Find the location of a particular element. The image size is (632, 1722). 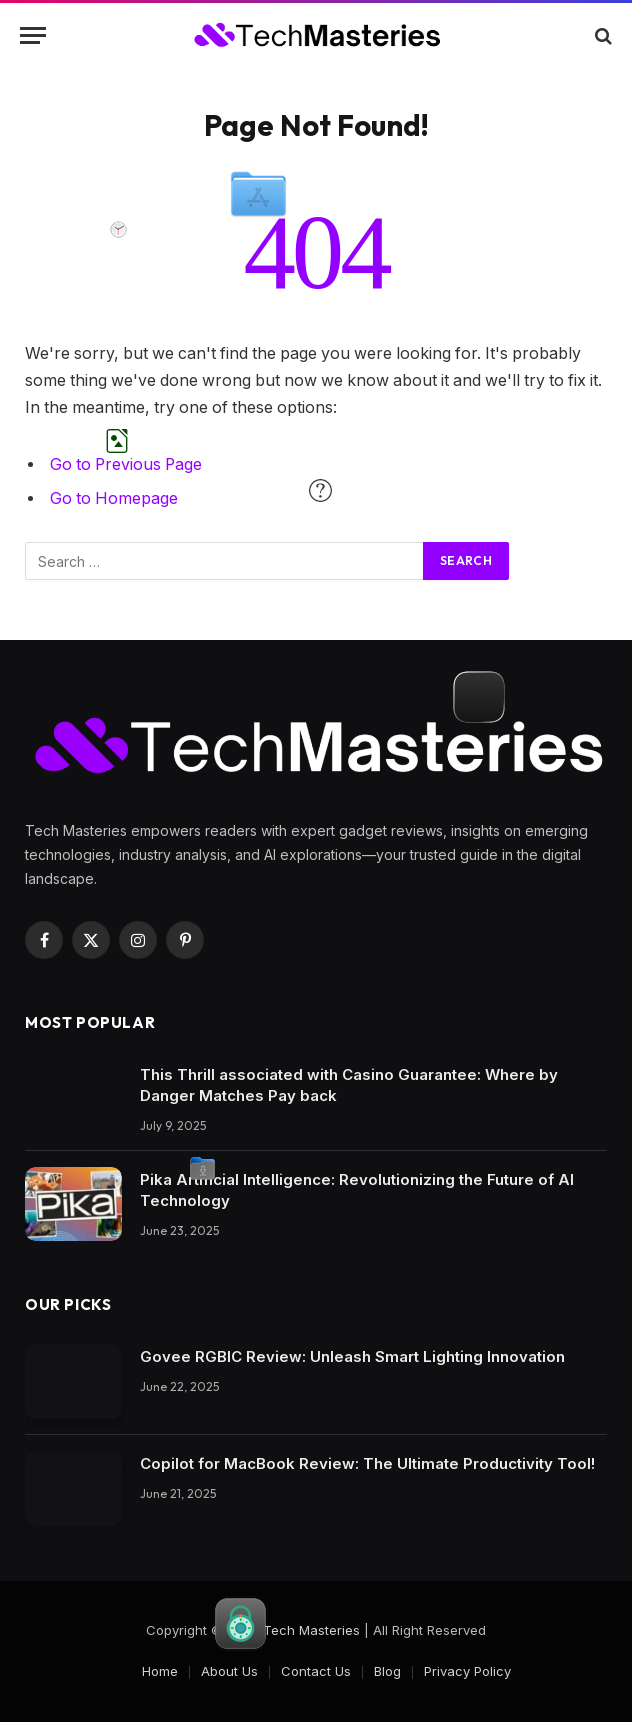

access date and time settings is located at coordinates (118, 229).